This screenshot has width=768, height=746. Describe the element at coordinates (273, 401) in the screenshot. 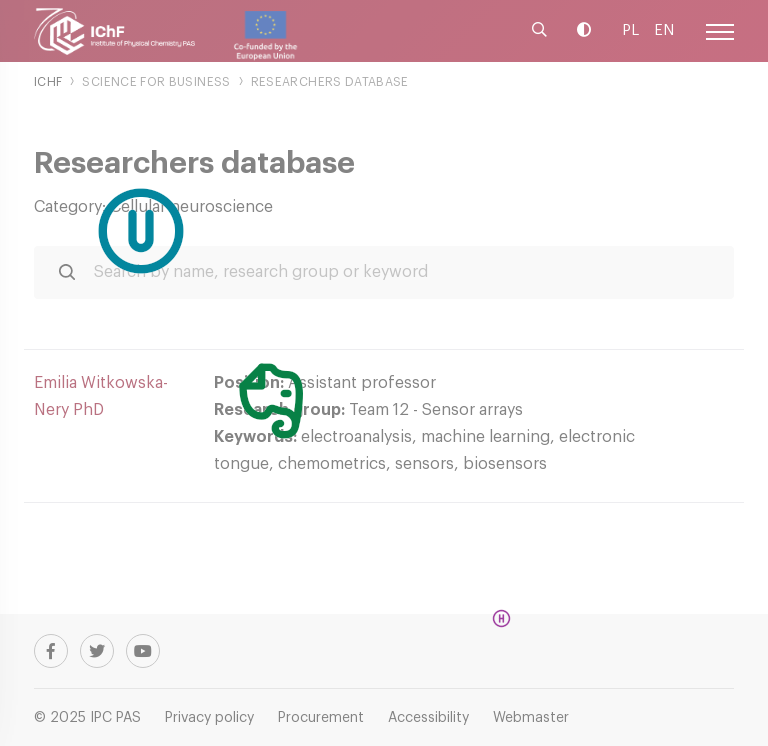

I see `open evernote app` at that location.